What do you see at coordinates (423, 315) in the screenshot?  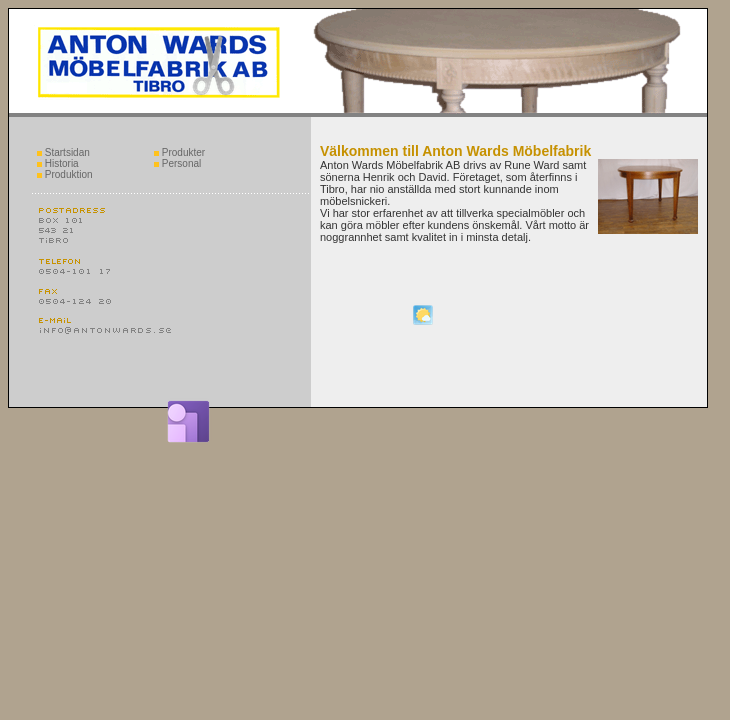 I see `open the weather app` at bounding box center [423, 315].